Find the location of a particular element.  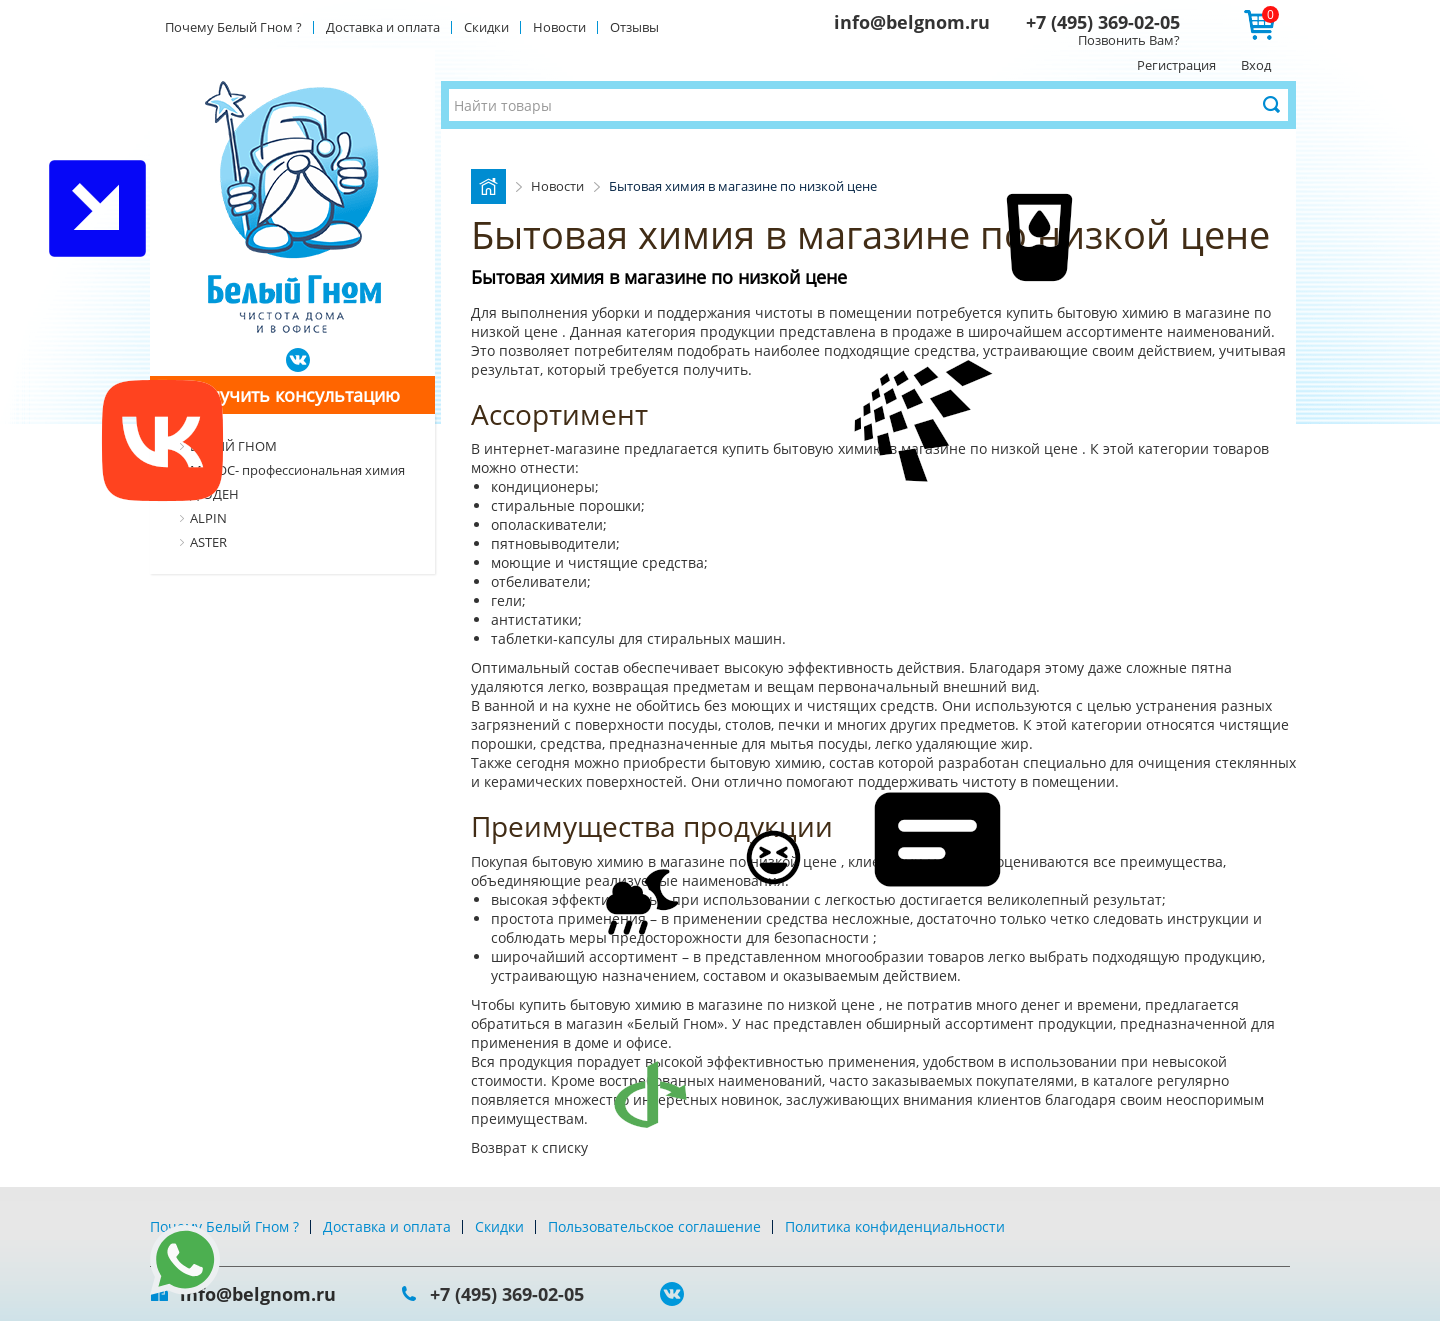

sign in with OpenID authentication is located at coordinates (650, 1094).